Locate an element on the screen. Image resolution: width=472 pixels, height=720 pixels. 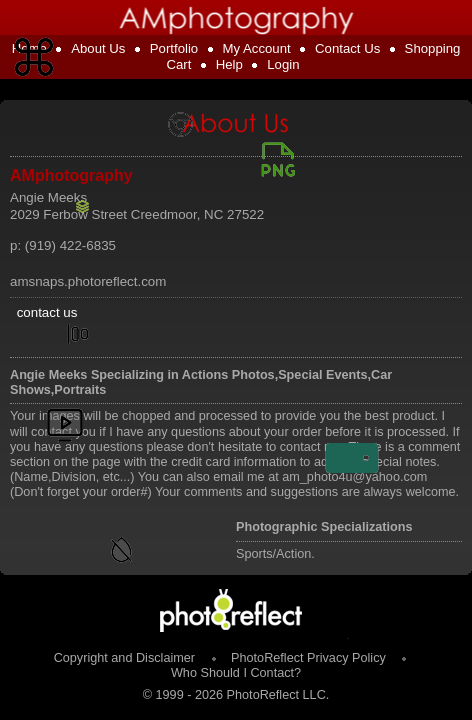
view stacked layers or content is located at coordinates (82, 206).